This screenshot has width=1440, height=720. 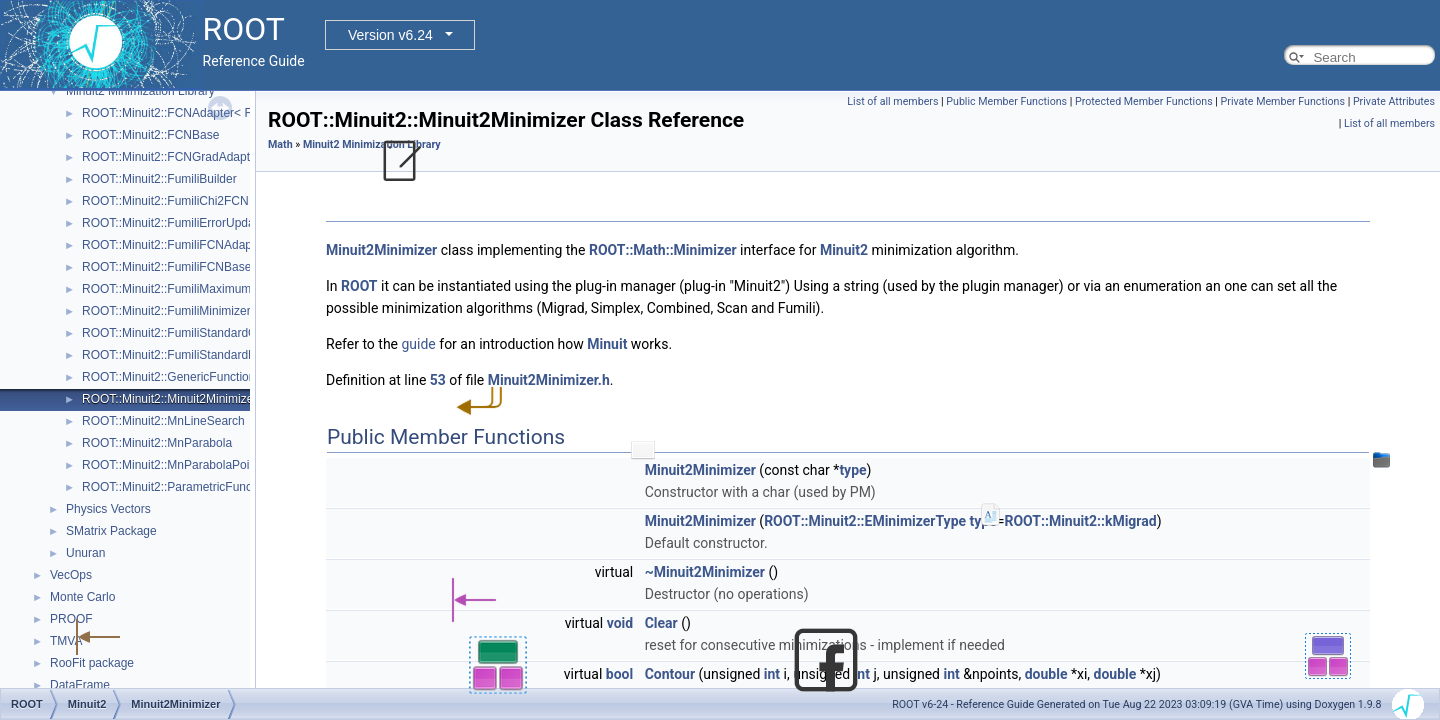 What do you see at coordinates (1381, 459) in the screenshot?
I see `drop files here to move them into this folder` at bounding box center [1381, 459].